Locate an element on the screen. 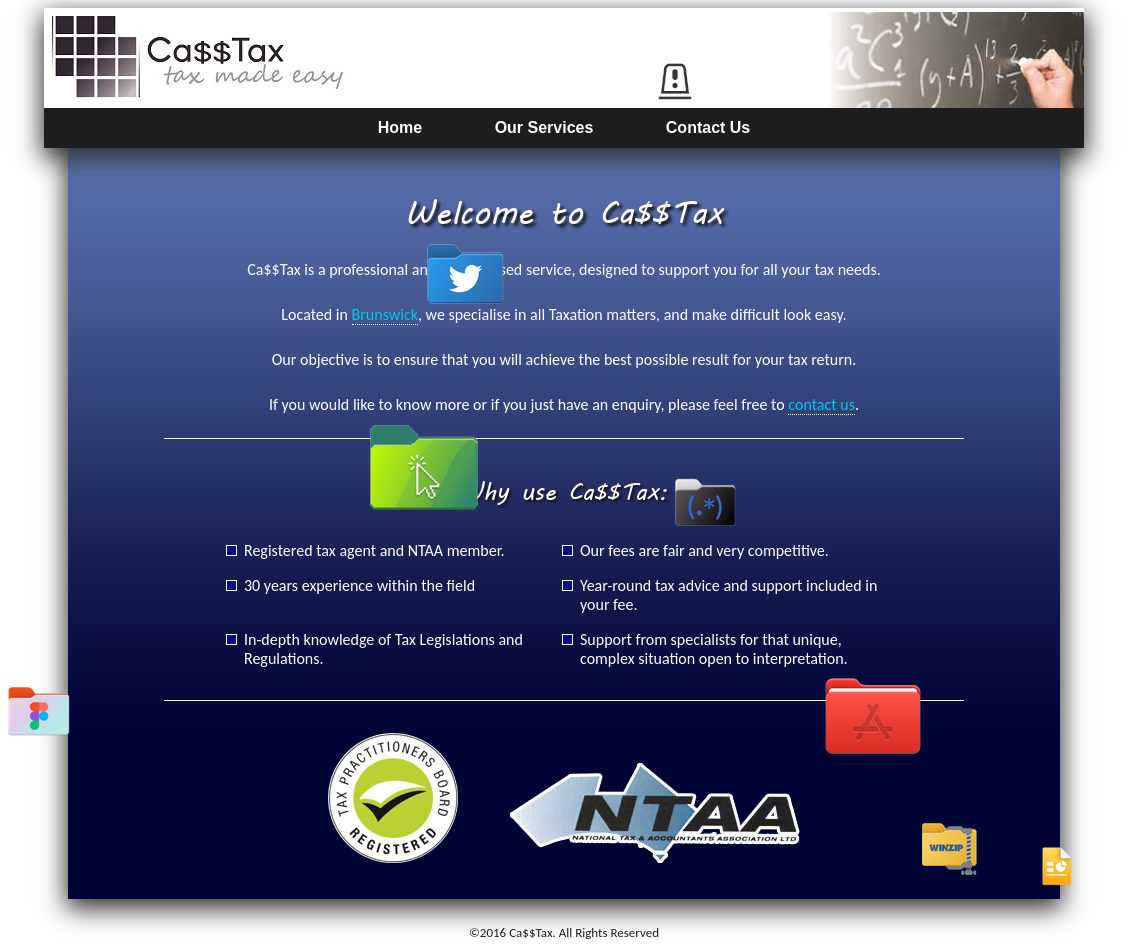  folder containing cursor or pointer assets is located at coordinates (424, 470).